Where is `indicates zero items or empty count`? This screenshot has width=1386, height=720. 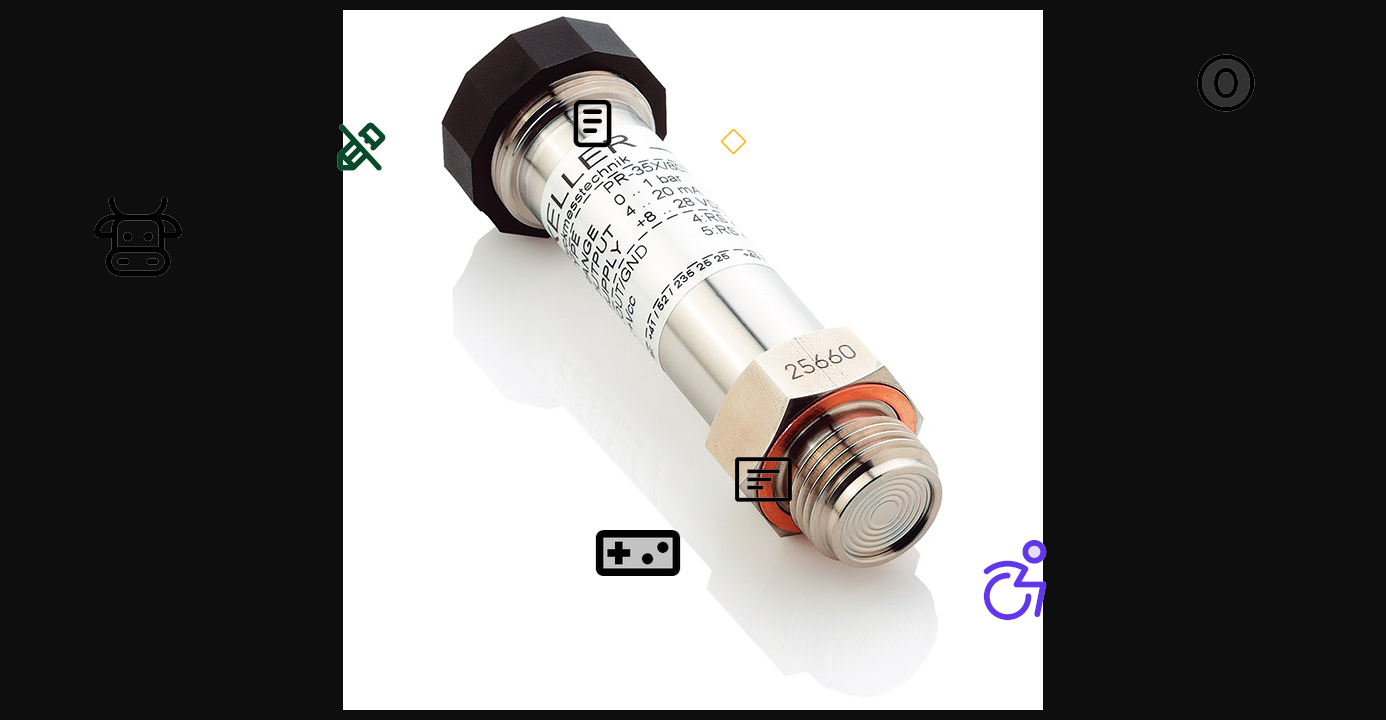
indicates zero items or empty count is located at coordinates (1226, 83).